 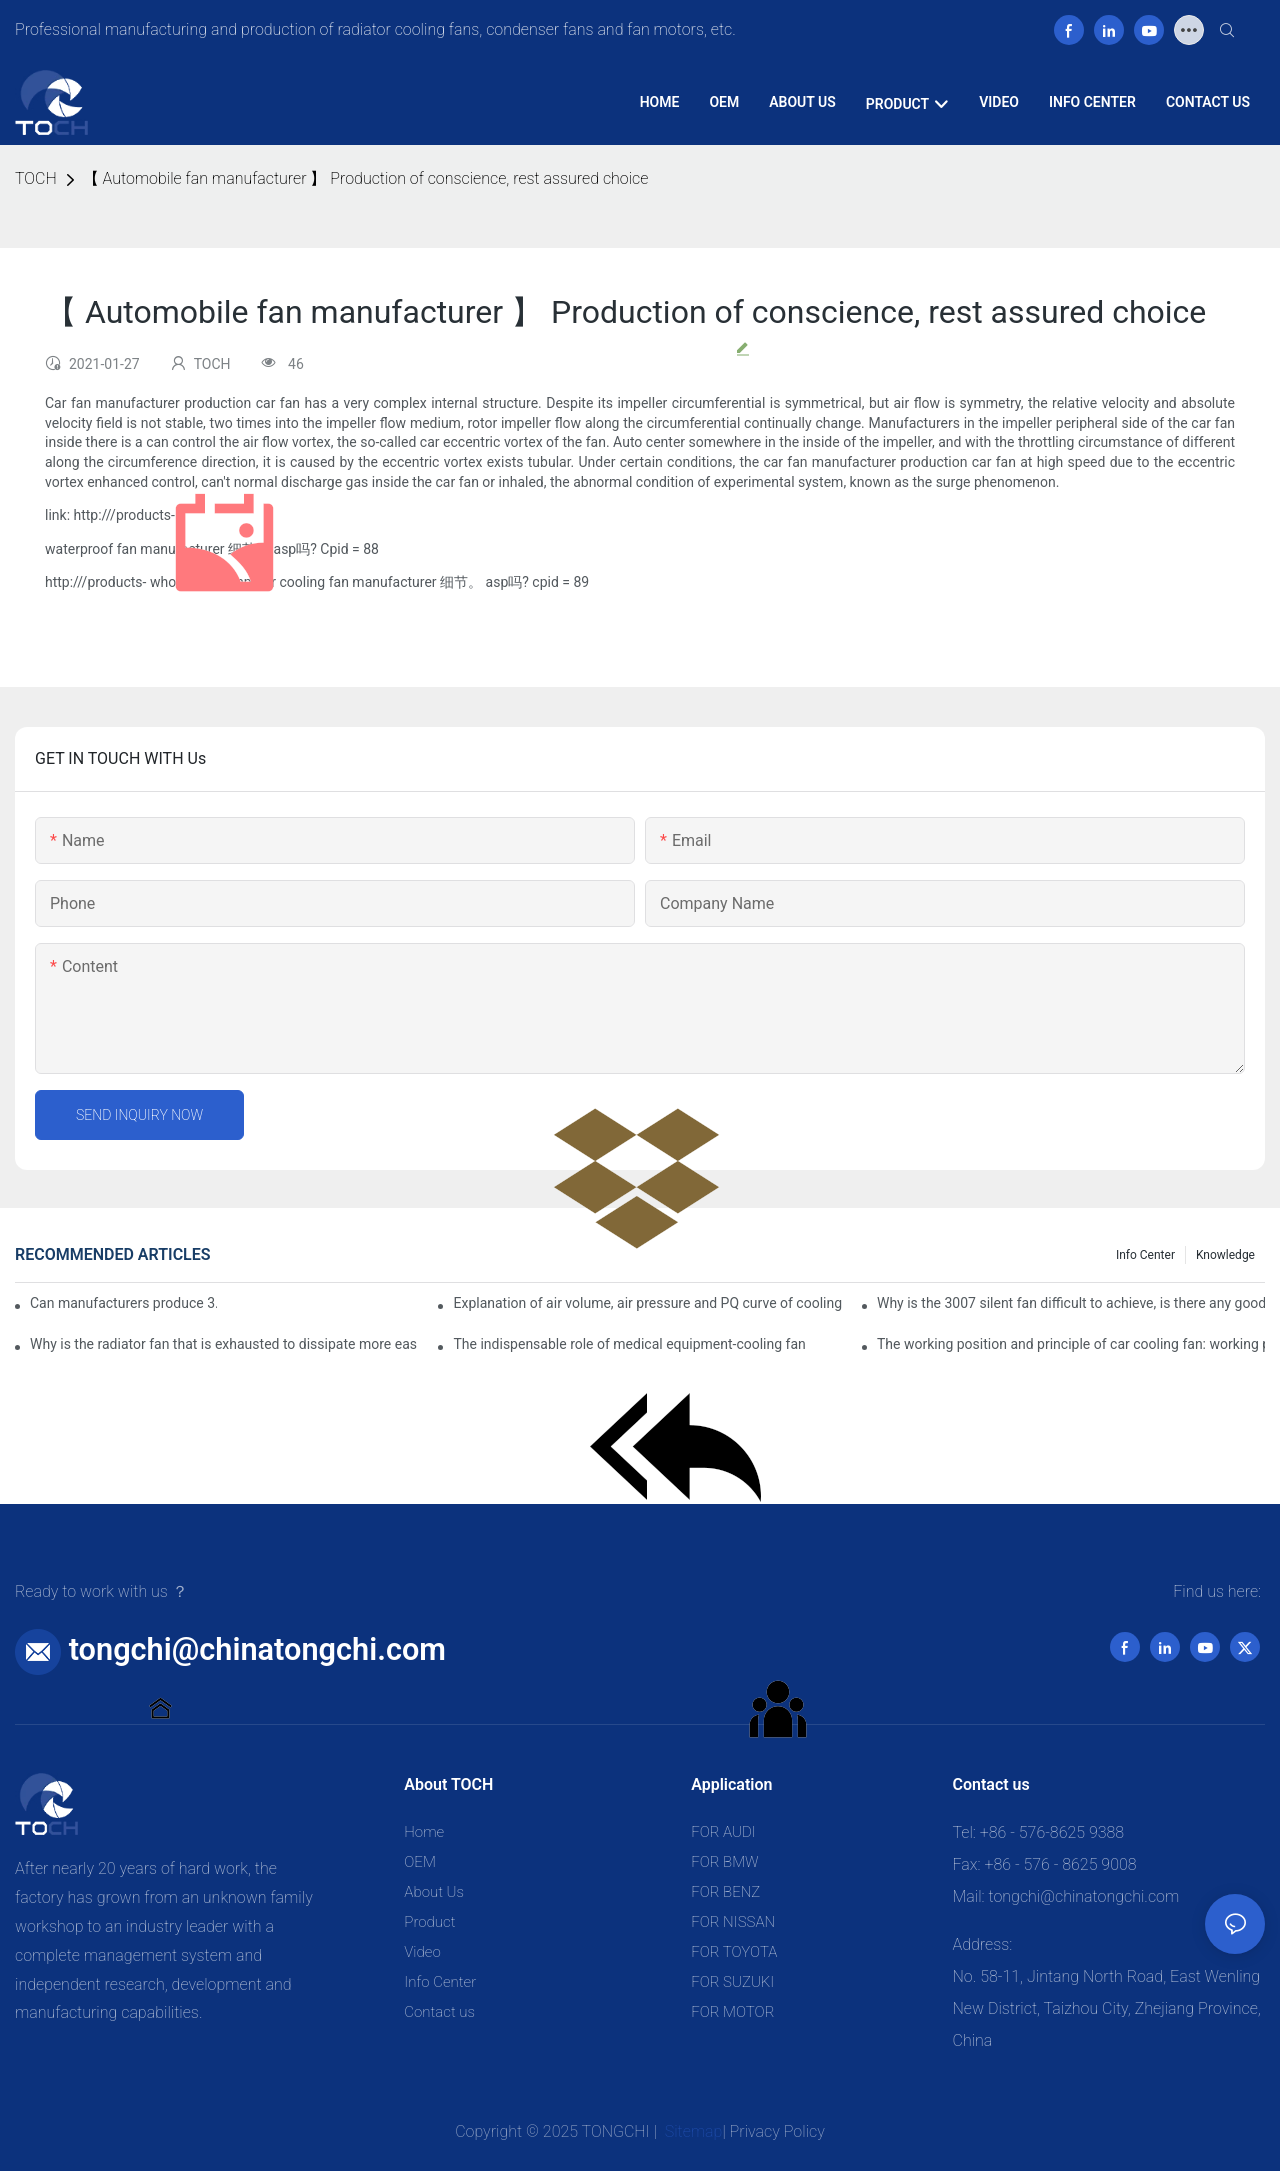 I want to click on open Dropbox cloud storage, so click(x=636, y=1171).